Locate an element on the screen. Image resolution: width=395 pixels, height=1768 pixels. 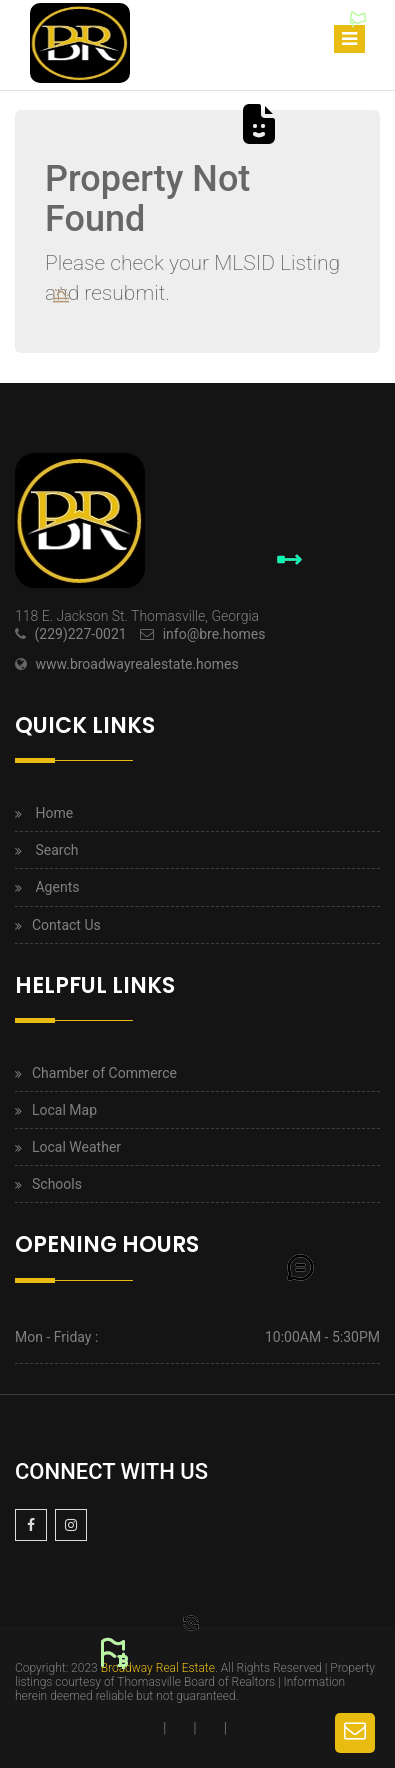
indicates hazy or foggy weather conditions is located at coordinates (61, 295).